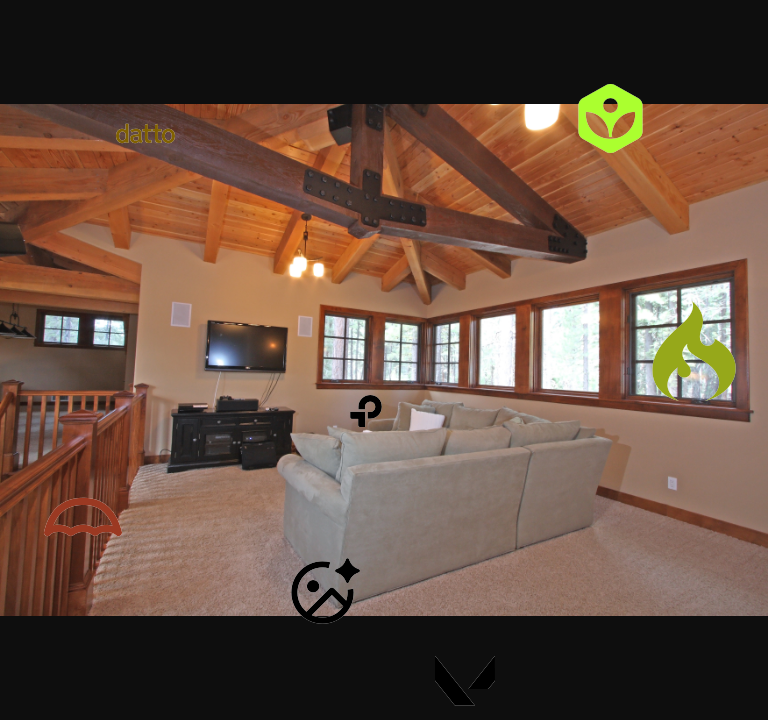 This screenshot has width=768, height=720. I want to click on open Khan Academy app, so click(610, 118).